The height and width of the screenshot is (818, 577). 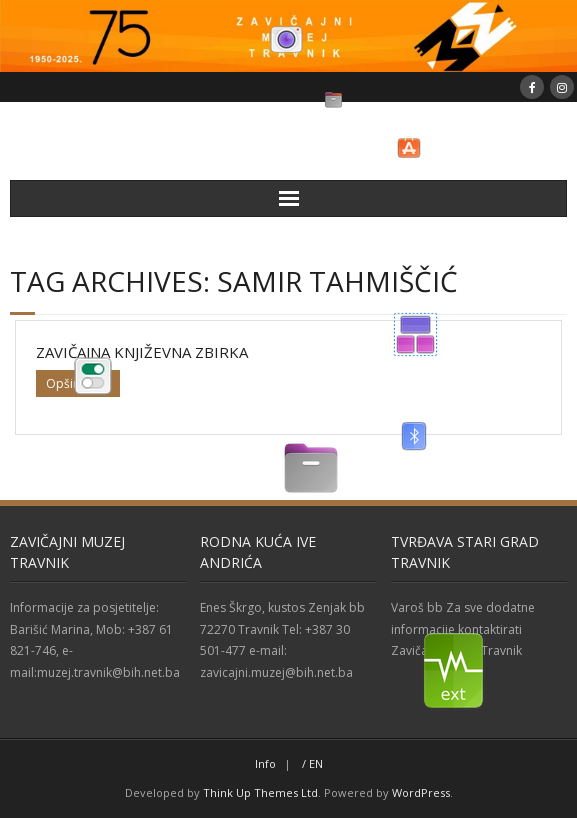 I want to click on open the file manager, so click(x=311, y=468).